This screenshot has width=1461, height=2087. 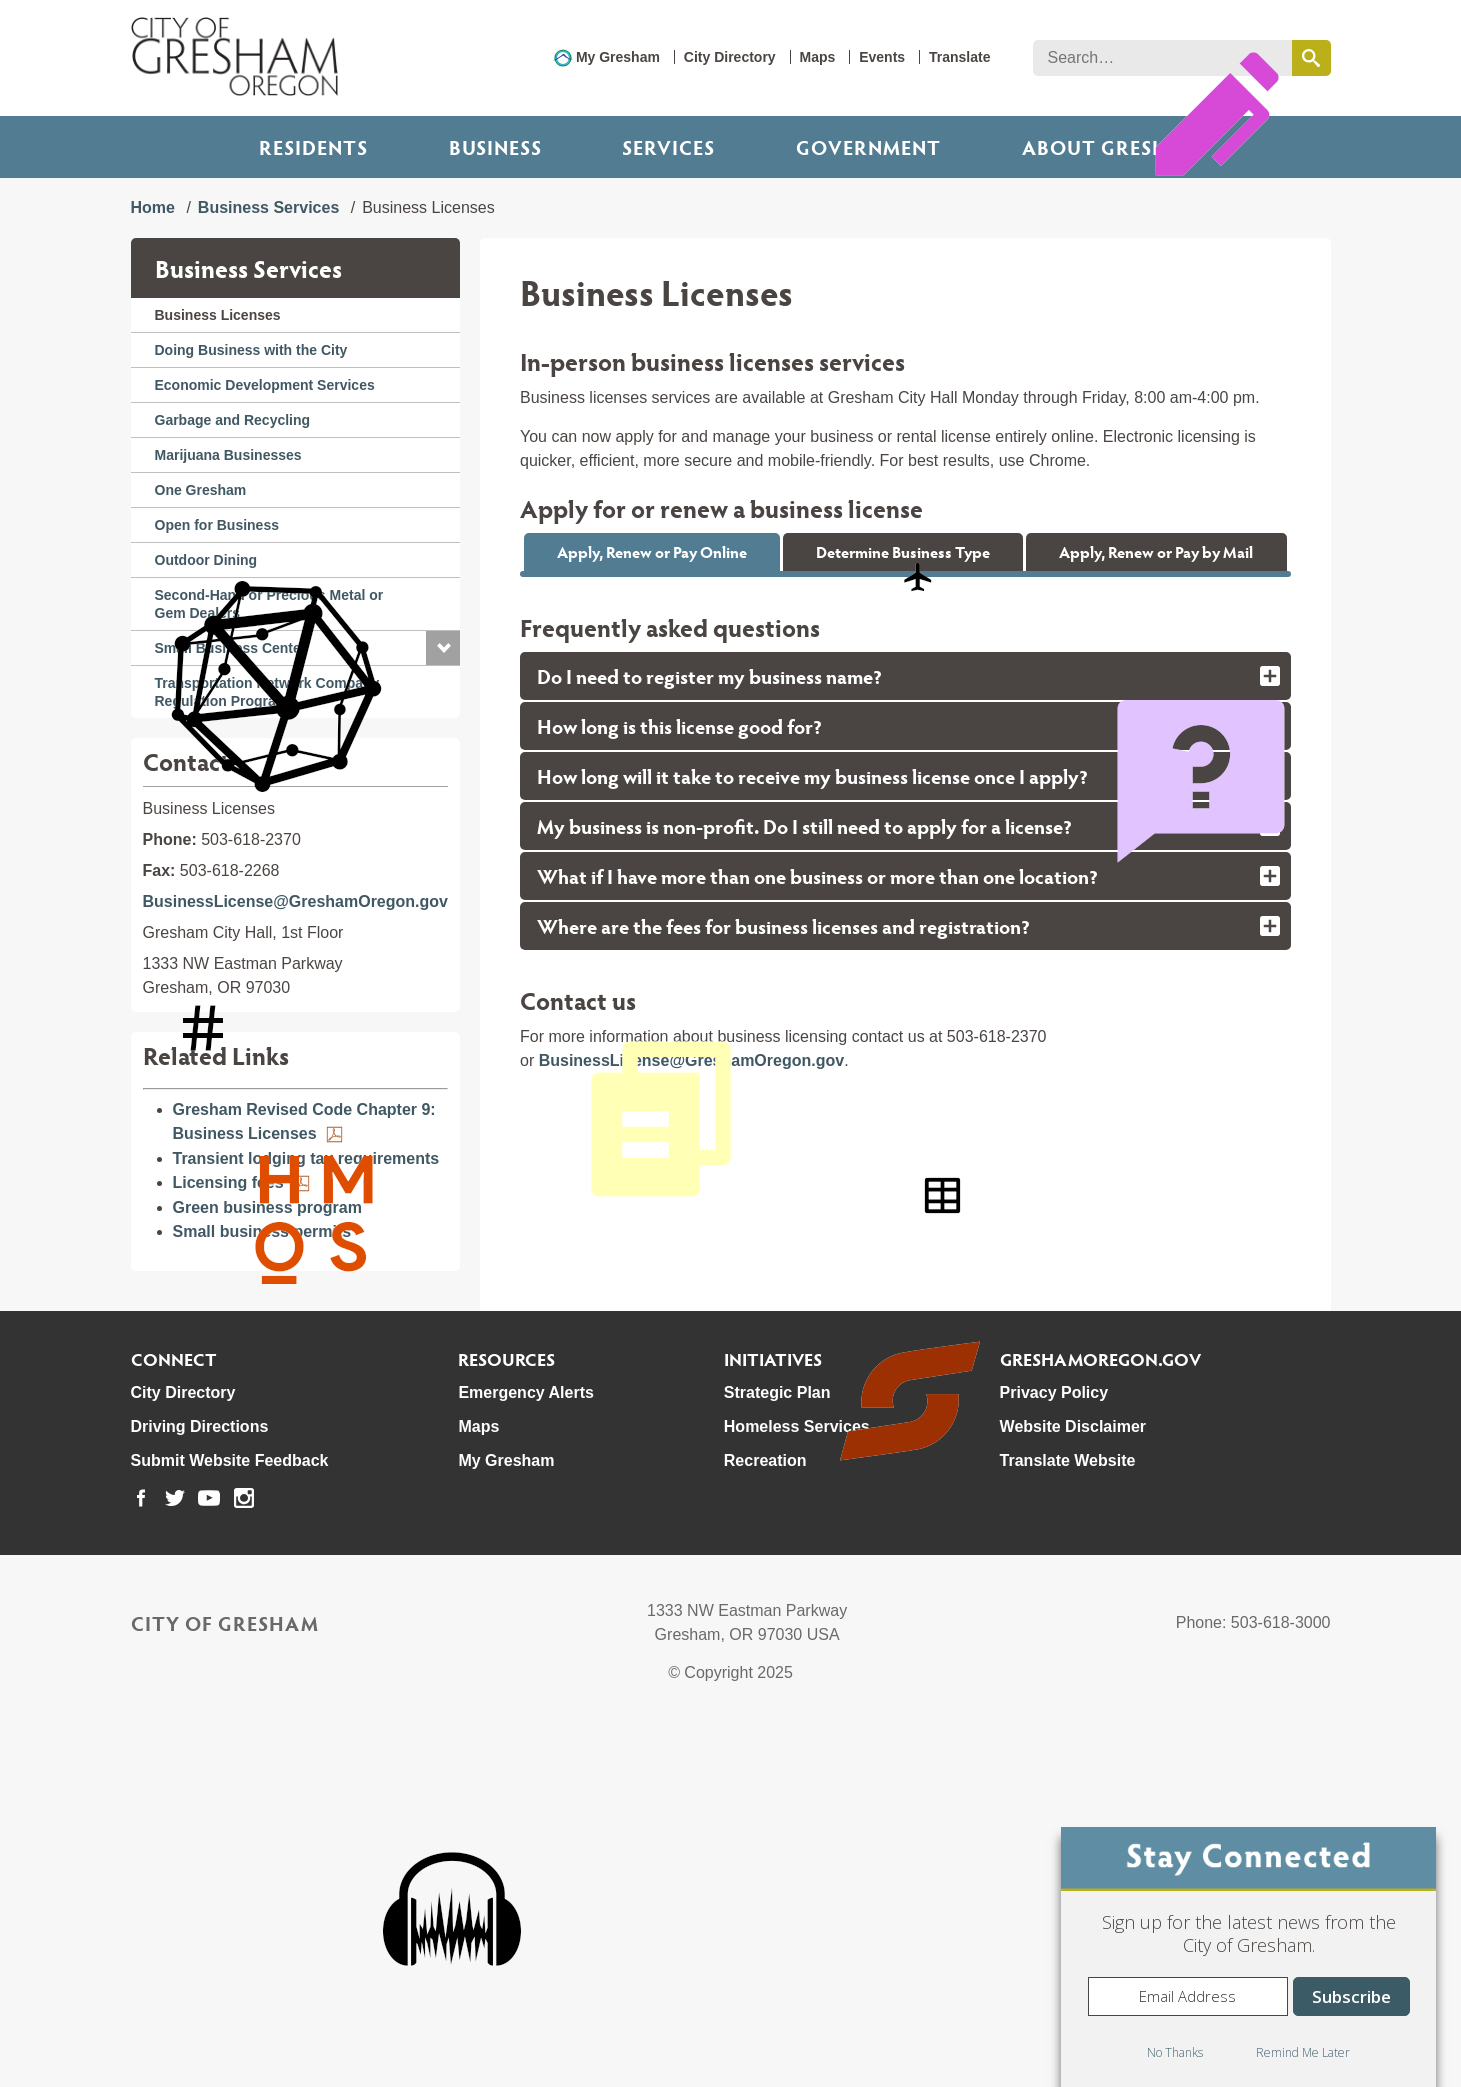 I want to click on open SageMath mathematical software, so click(x=276, y=686).